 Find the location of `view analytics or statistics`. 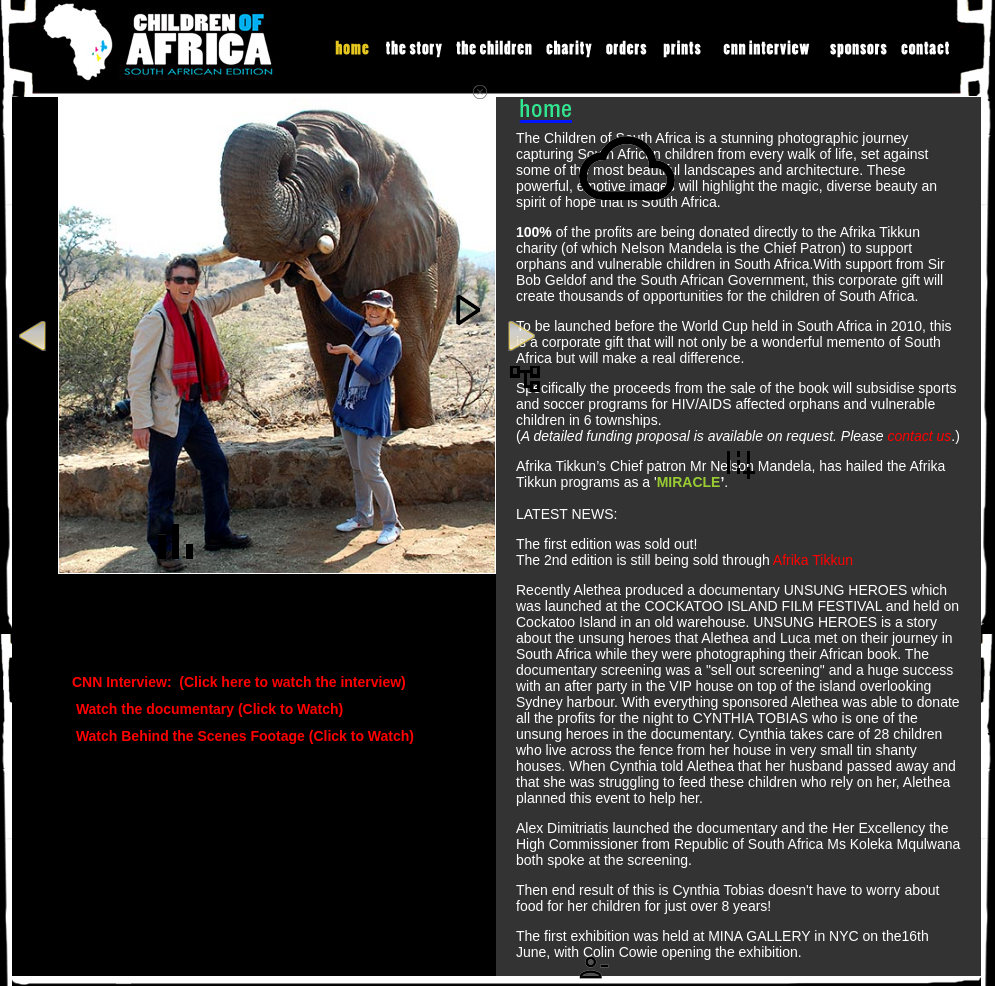

view analytics or statistics is located at coordinates (175, 541).